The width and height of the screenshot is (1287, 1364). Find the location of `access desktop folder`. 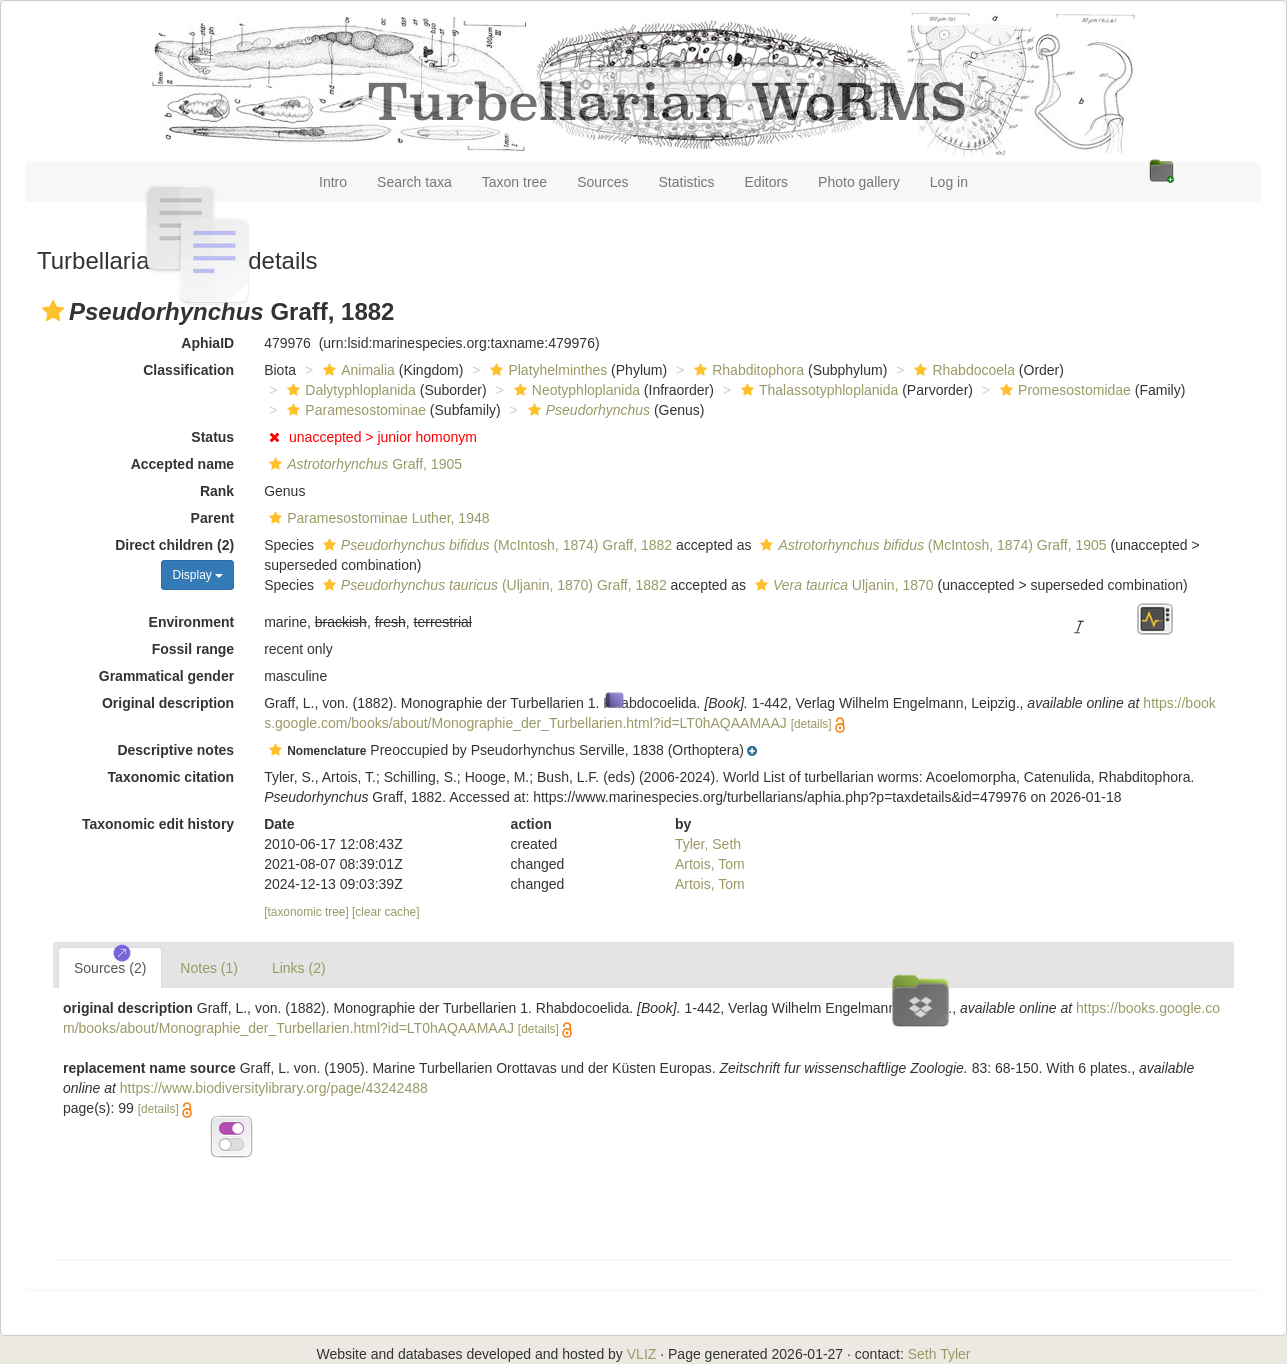

access desktop folder is located at coordinates (614, 699).